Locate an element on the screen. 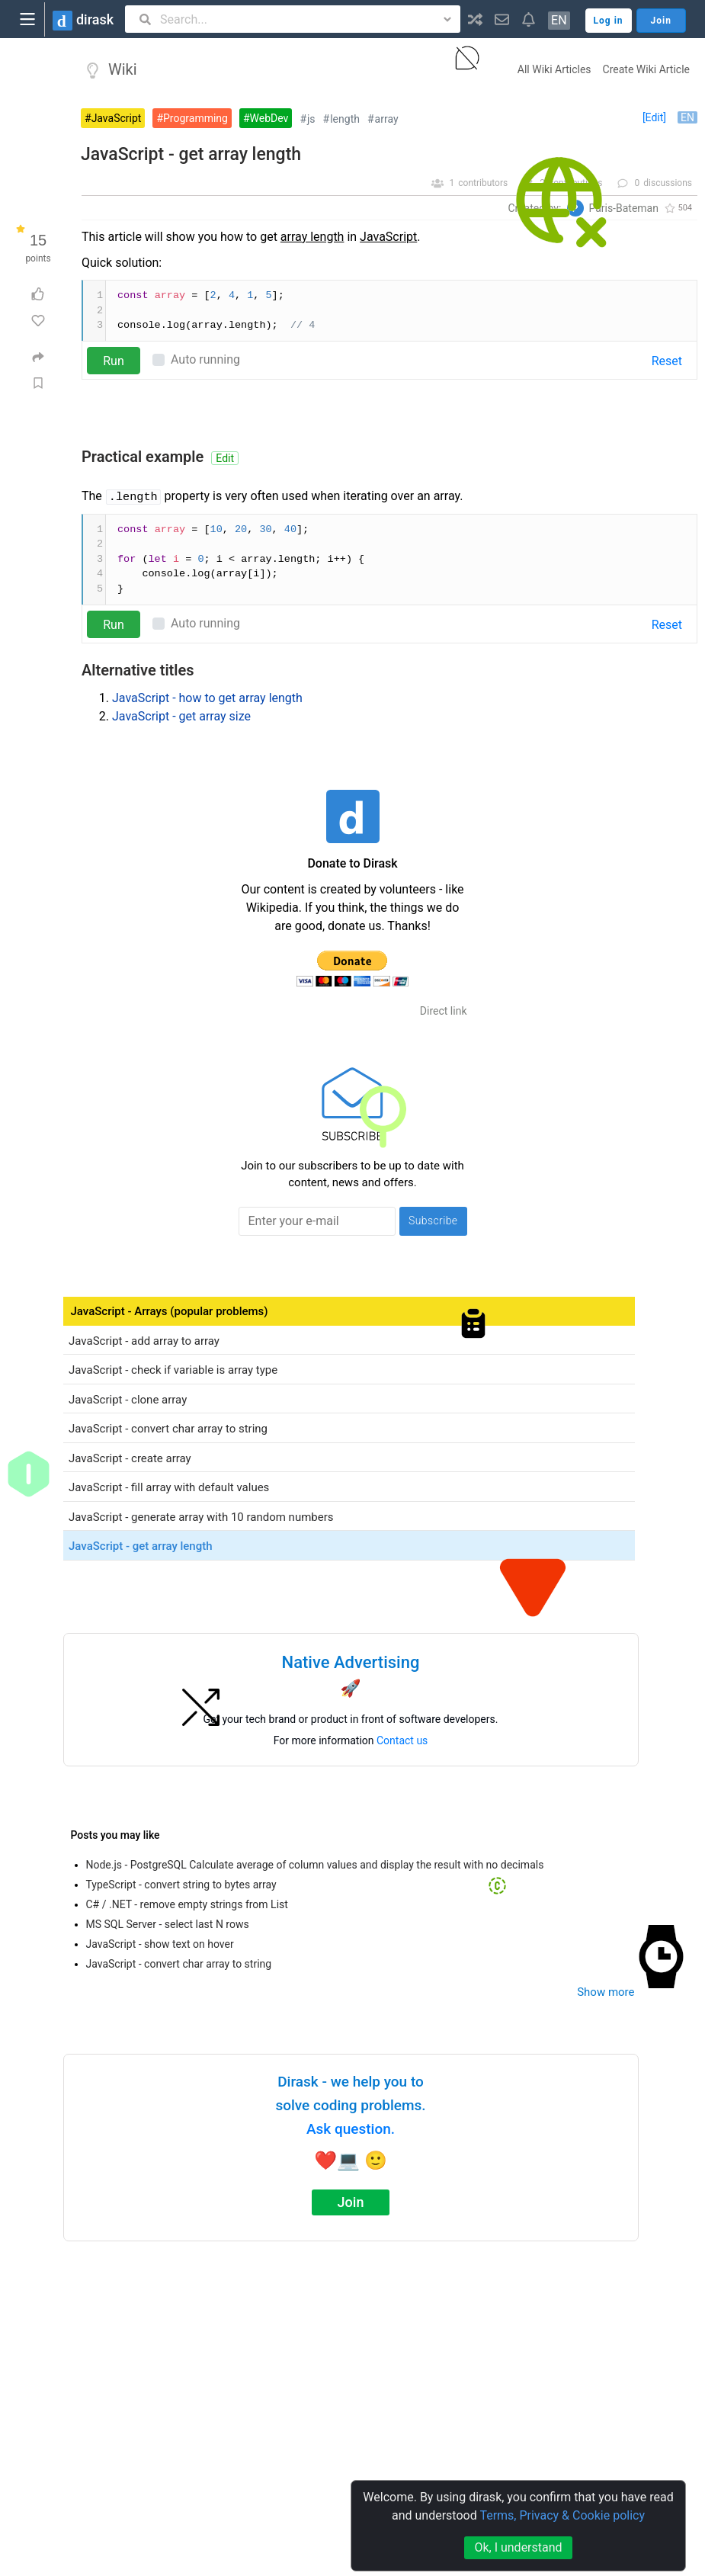 The image size is (705, 2576). expand dropdown menu is located at coordinates (533, 1586).